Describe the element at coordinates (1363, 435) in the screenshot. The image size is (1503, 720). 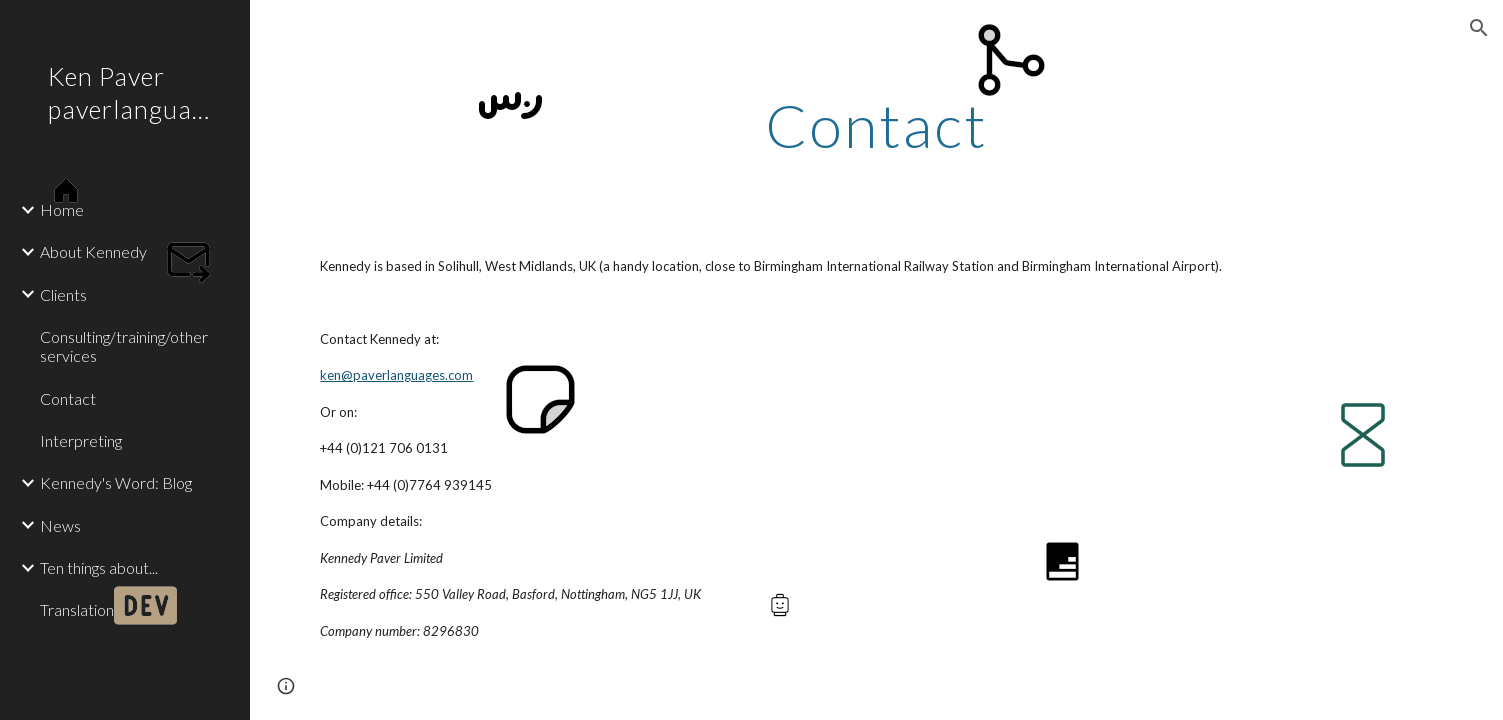
I see `indicates loading or processing in progress` at that location.